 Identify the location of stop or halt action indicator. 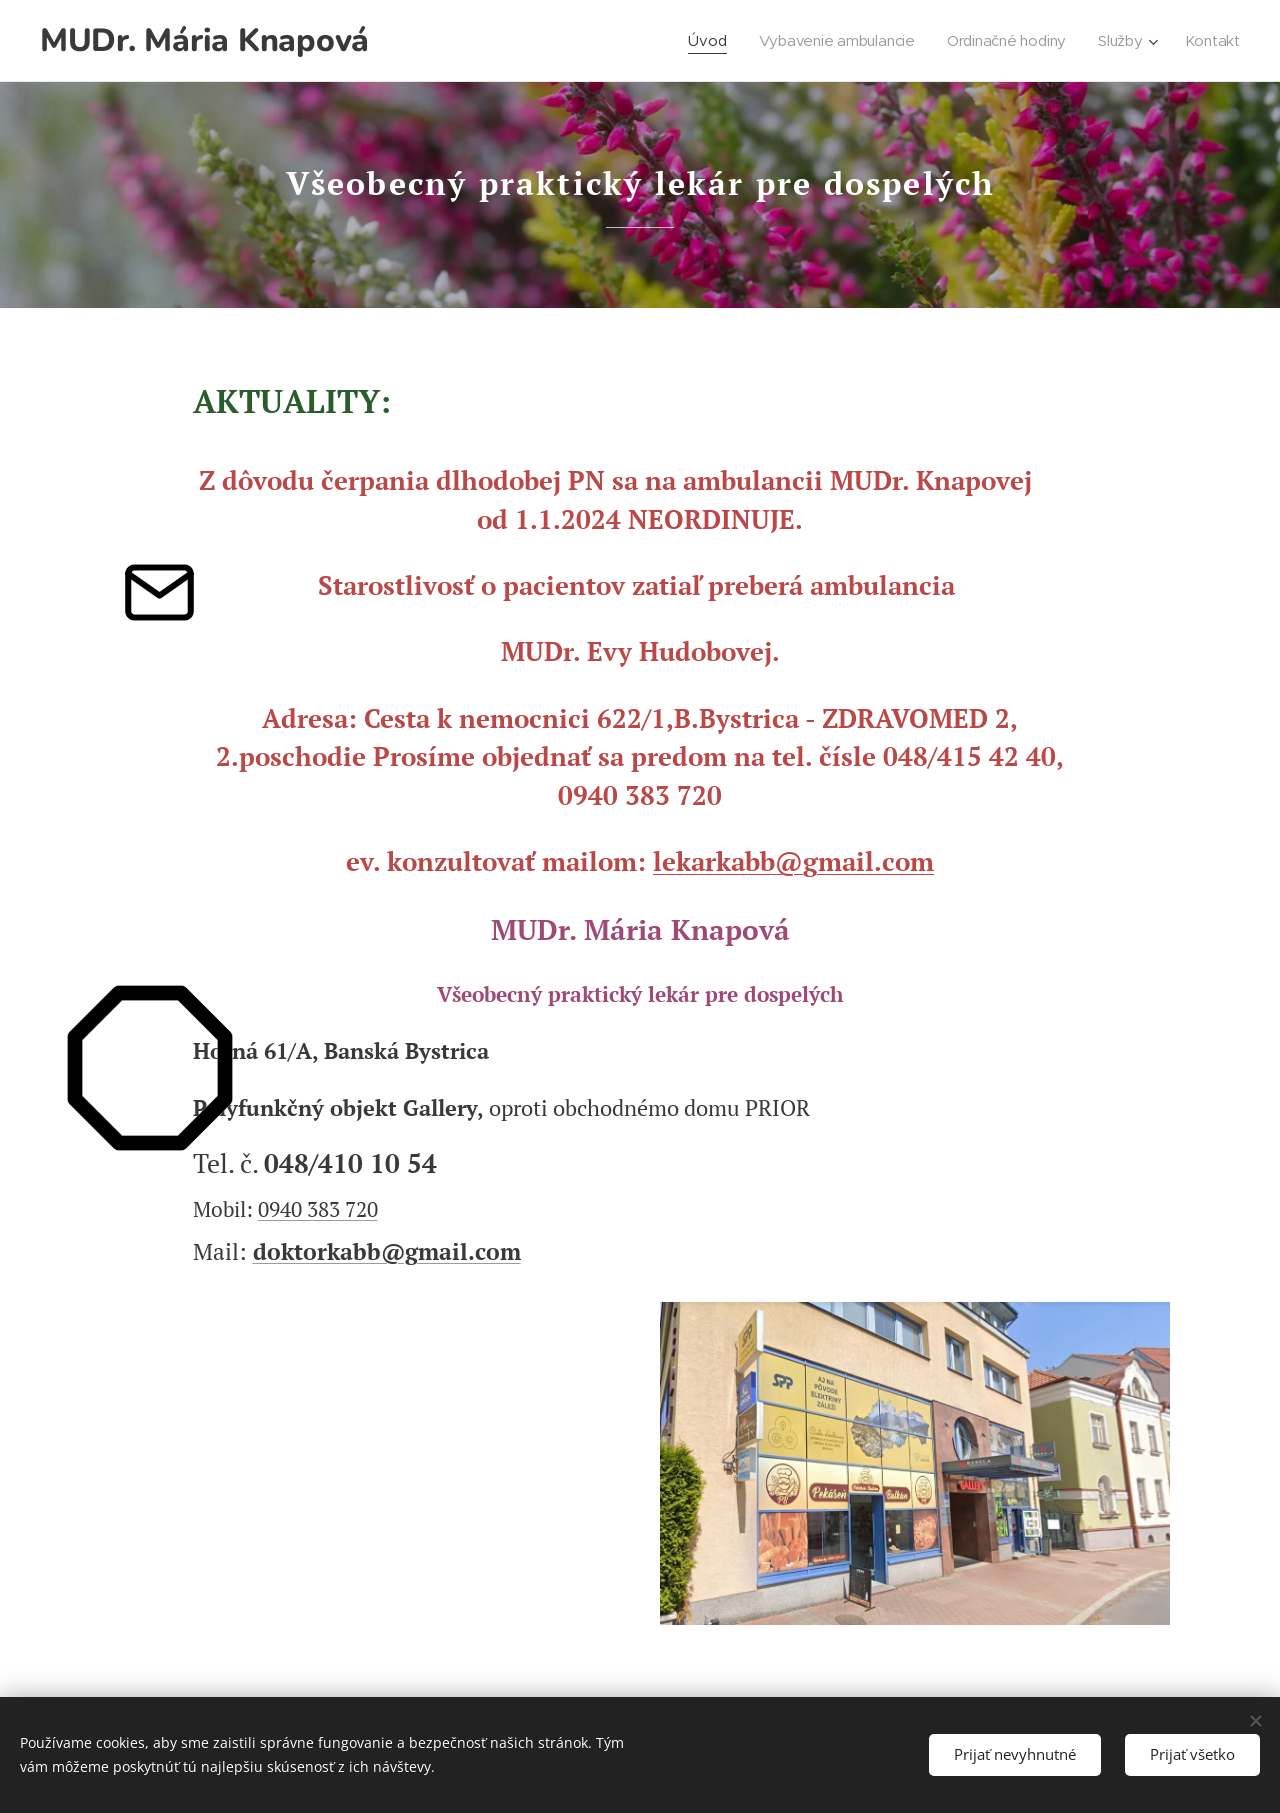
(150, 1068).